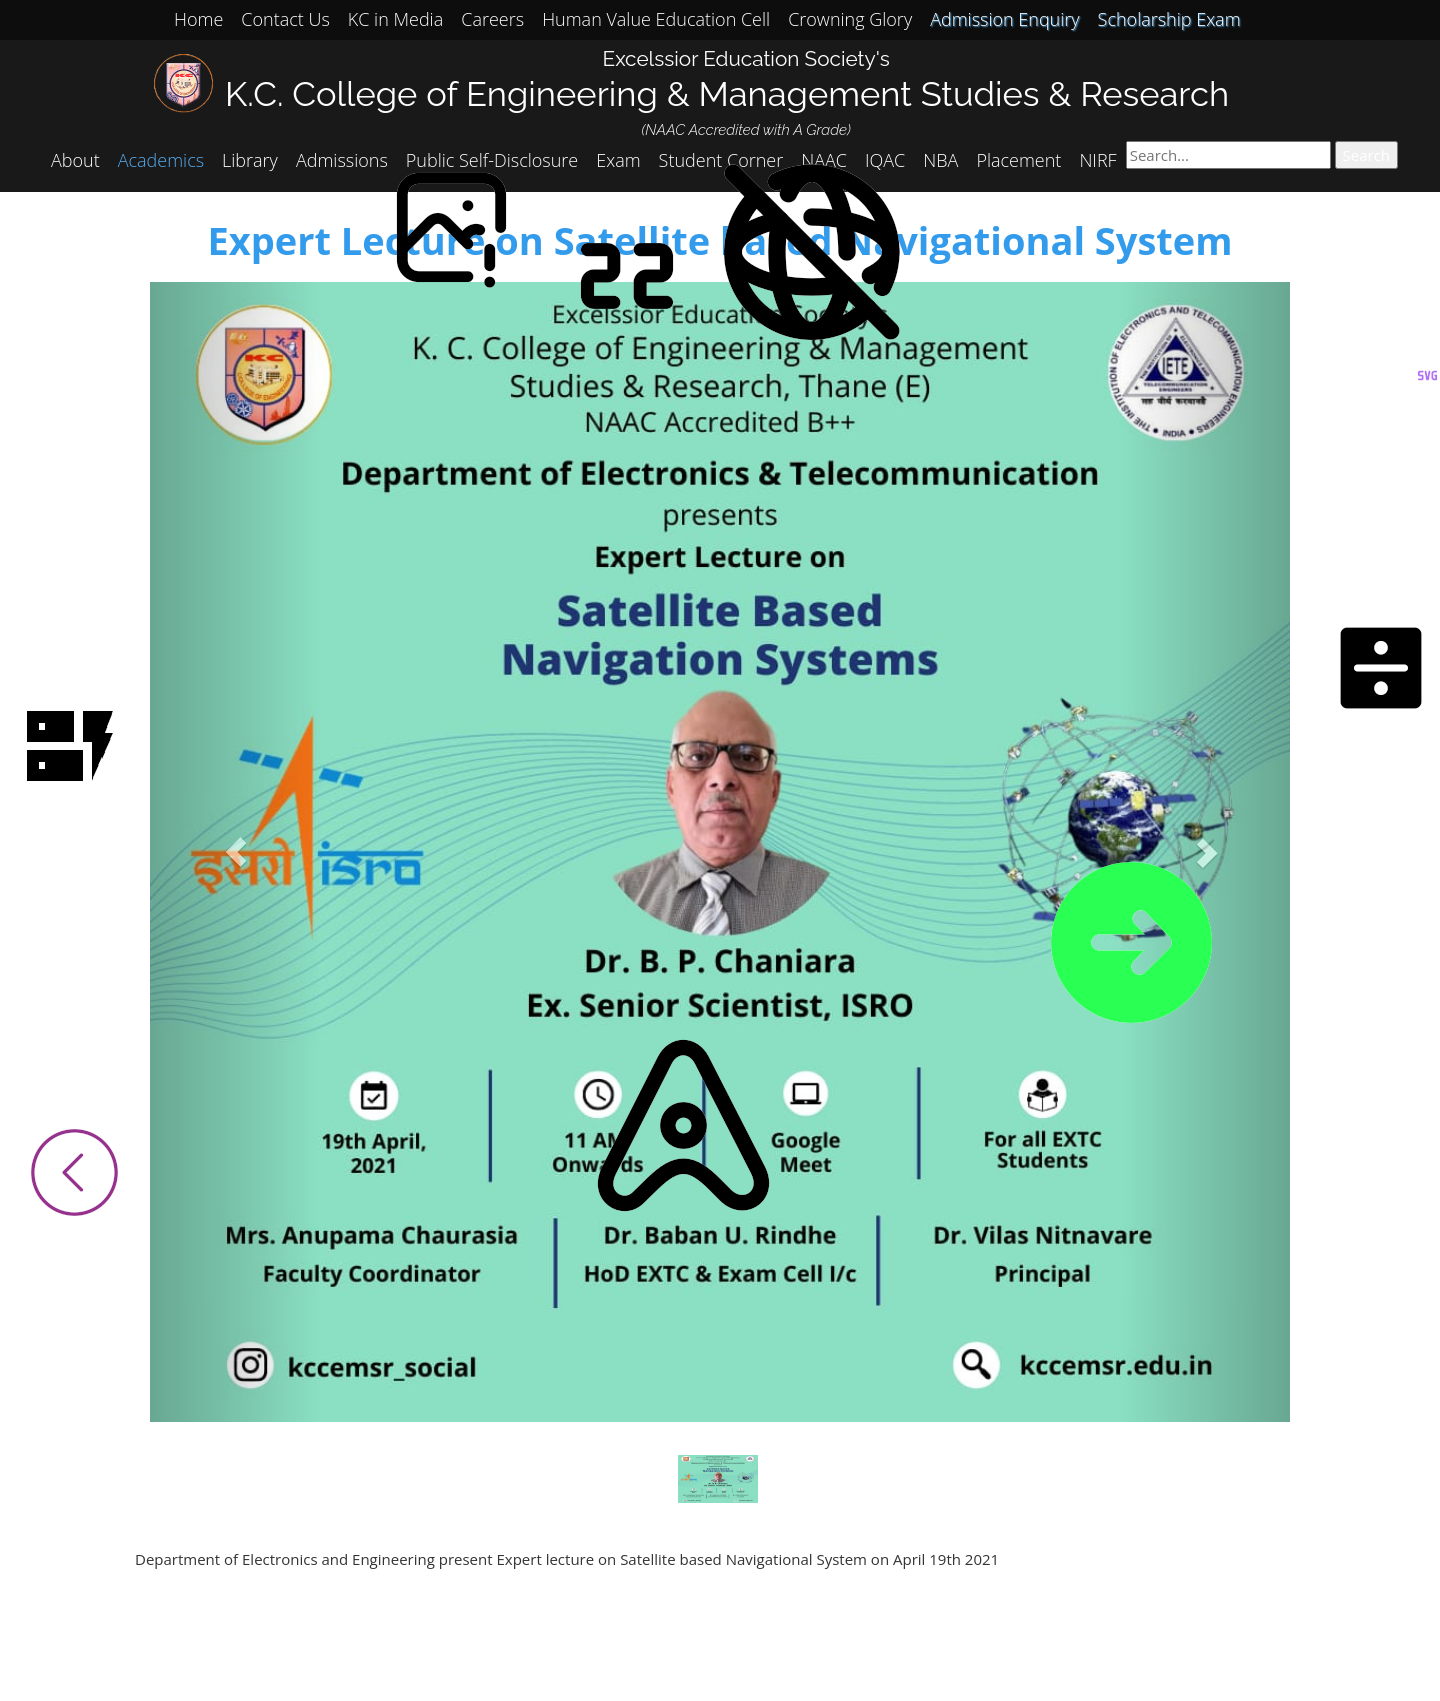  What do you see at coordinates (627, 276) in the screenshot?
I see `indicates item number 22 in a list or sequence` at bounding box center [627, 276].